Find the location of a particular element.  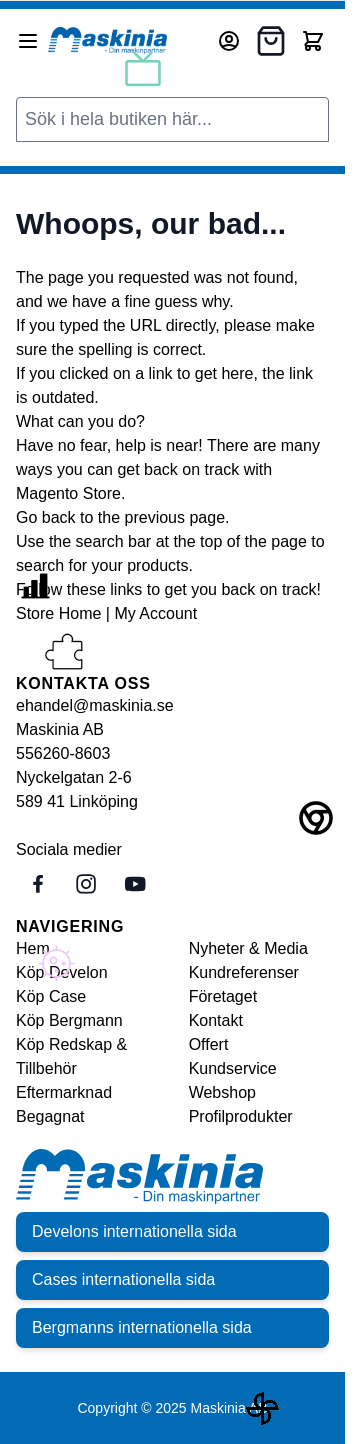

access toys or games category is located at coordinates (262, 1408).